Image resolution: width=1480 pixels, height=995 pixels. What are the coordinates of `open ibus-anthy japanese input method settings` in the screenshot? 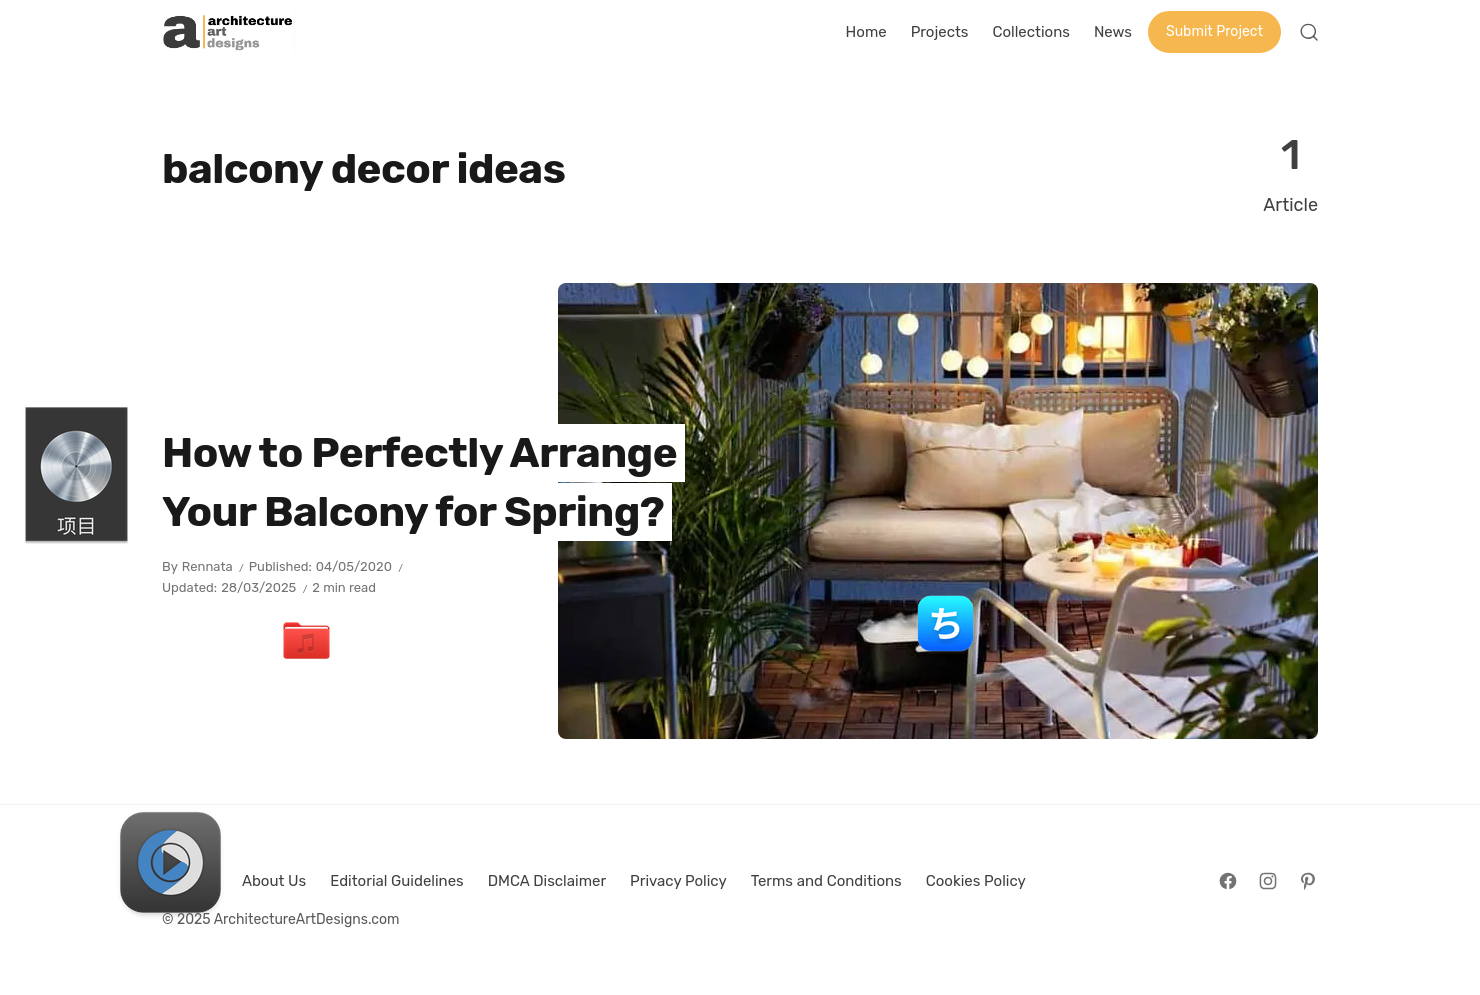 It's located at (945, 623).